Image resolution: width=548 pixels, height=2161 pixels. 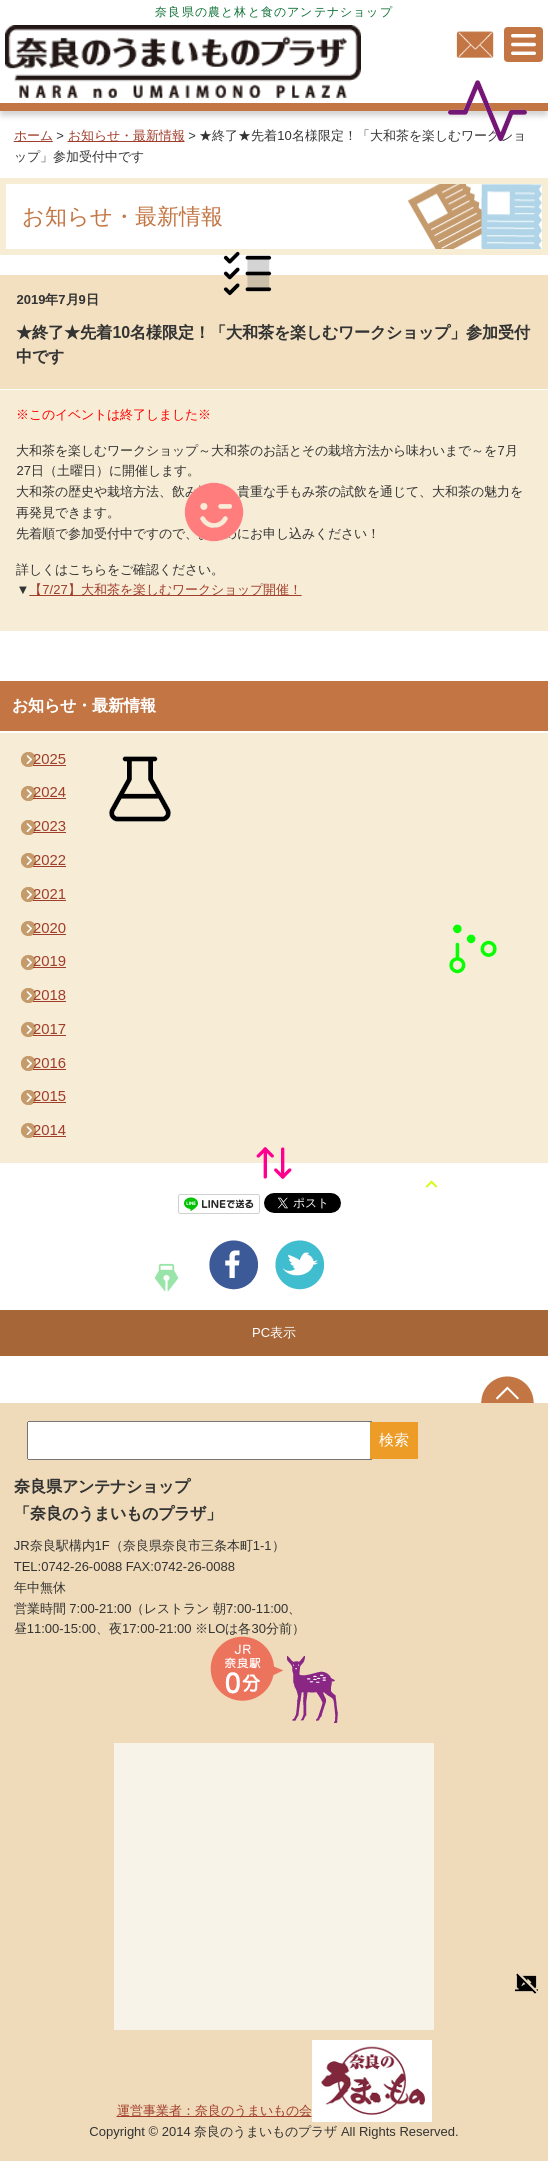 What do you see at coordinates (526, 1983) in the screenshot?
I see `stop sharing your screen` at bounding box center [526, 1983].